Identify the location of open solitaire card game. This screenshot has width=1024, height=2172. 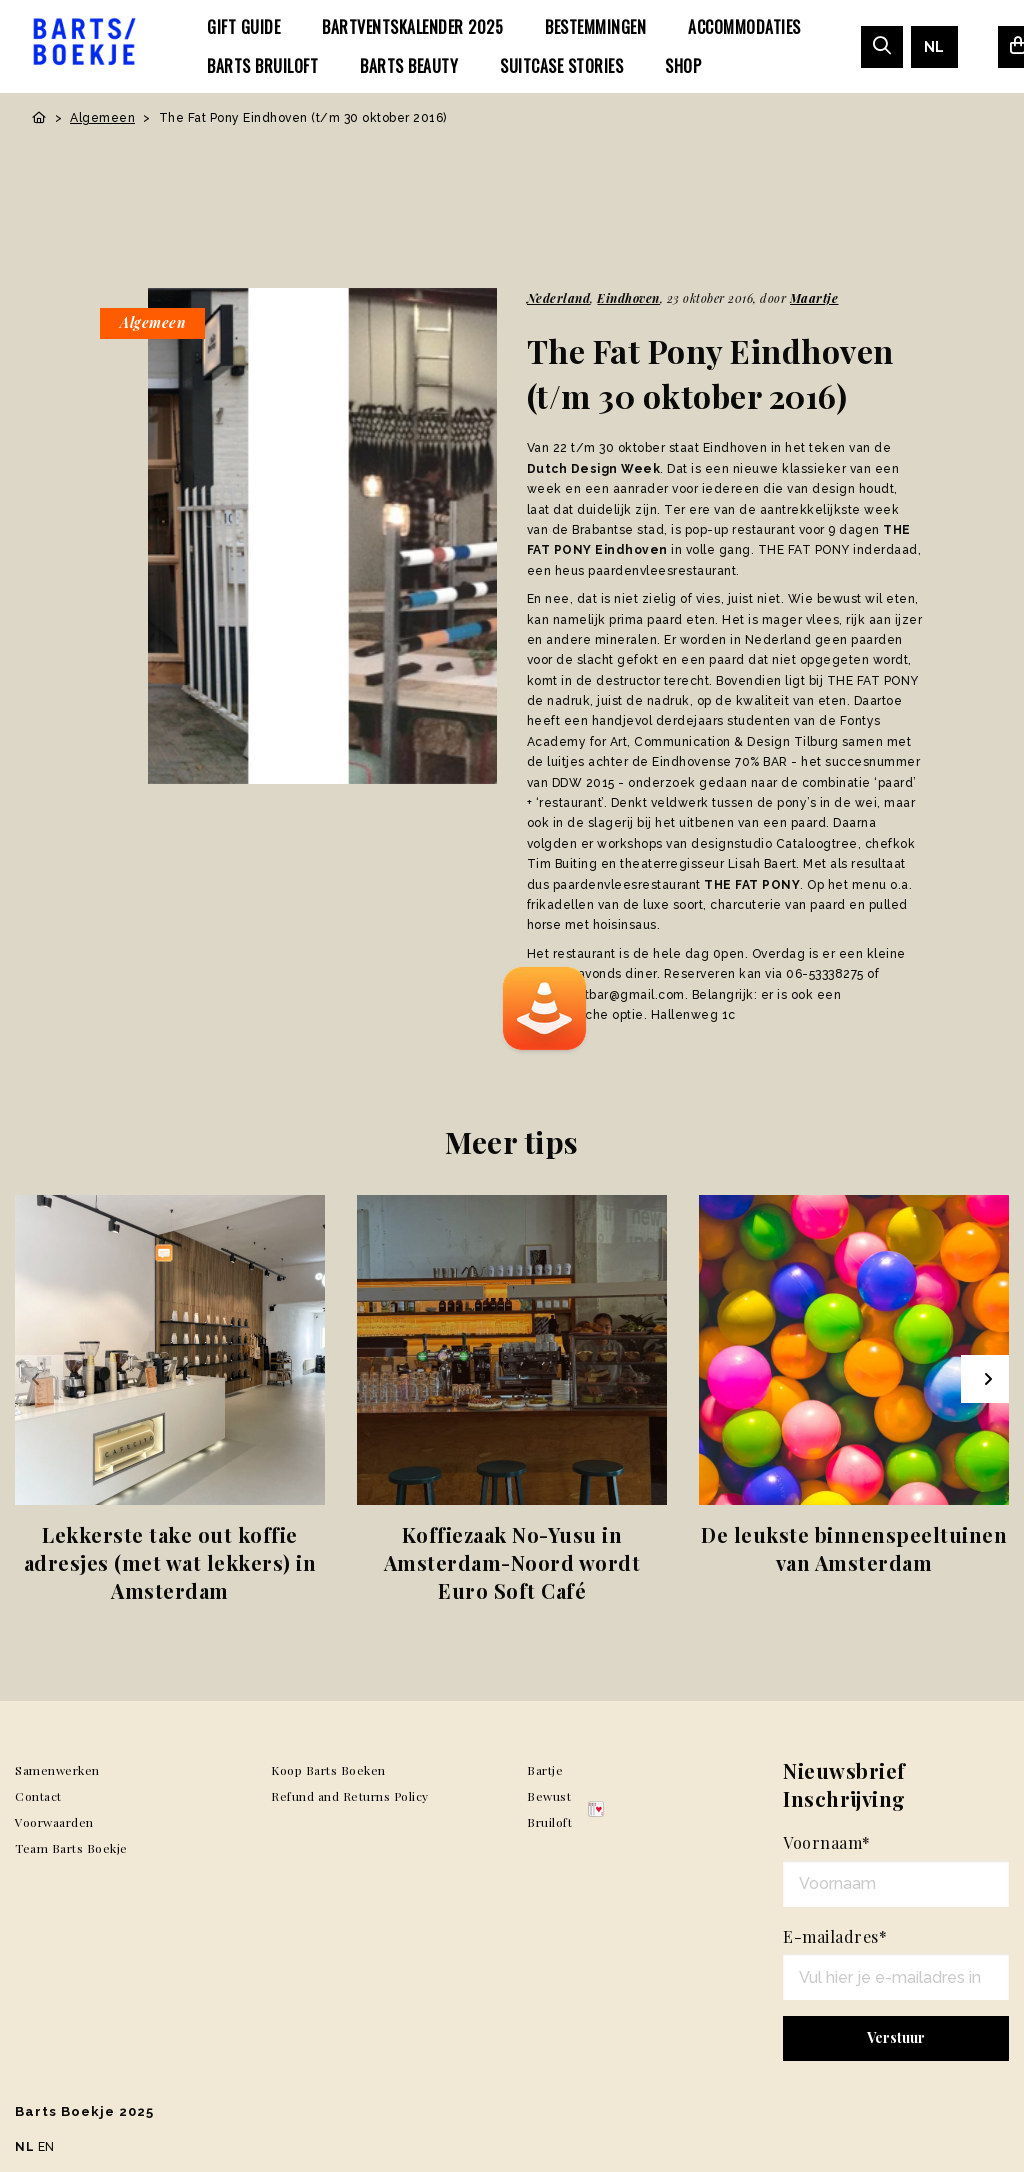
(596, 1809).